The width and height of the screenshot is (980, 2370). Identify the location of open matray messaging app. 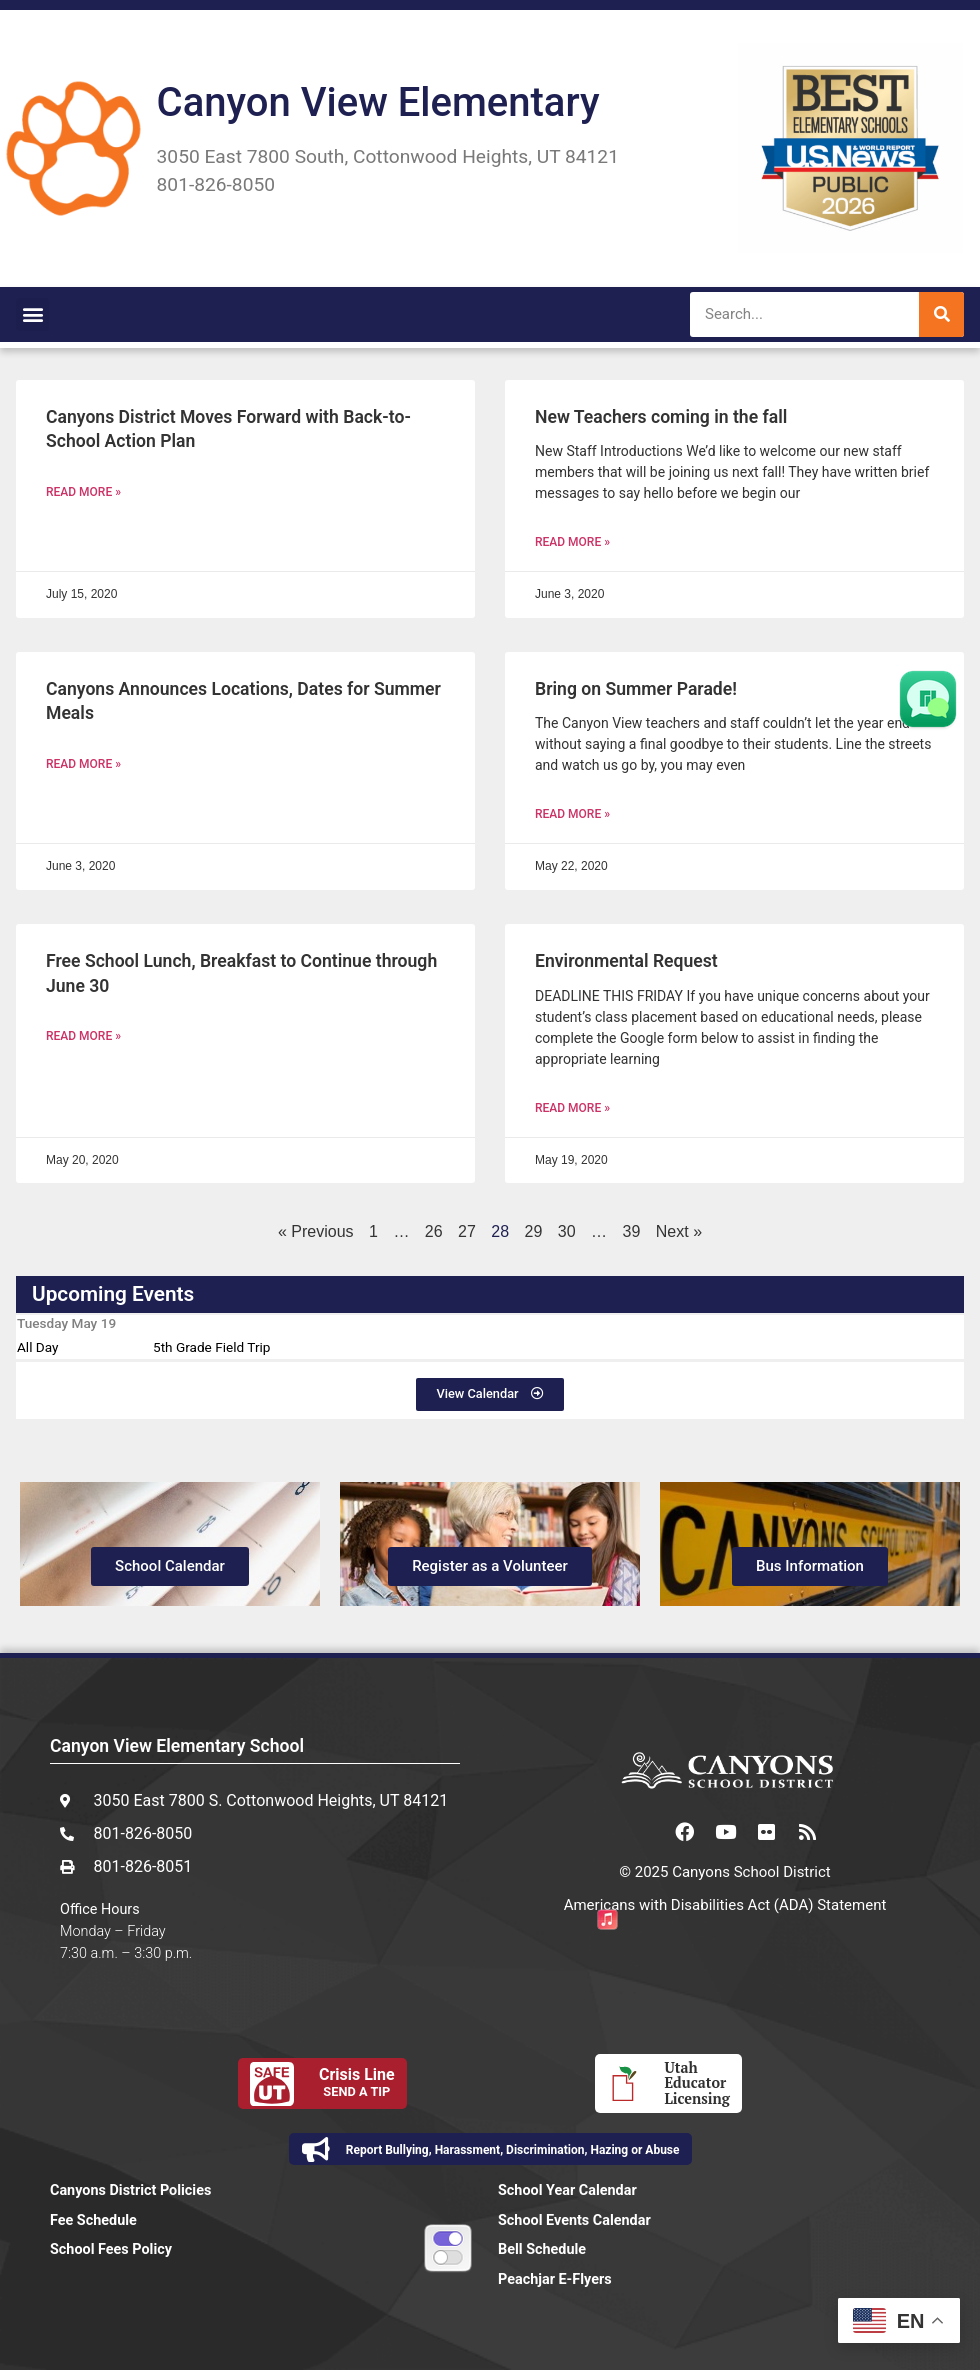
(928, 699).